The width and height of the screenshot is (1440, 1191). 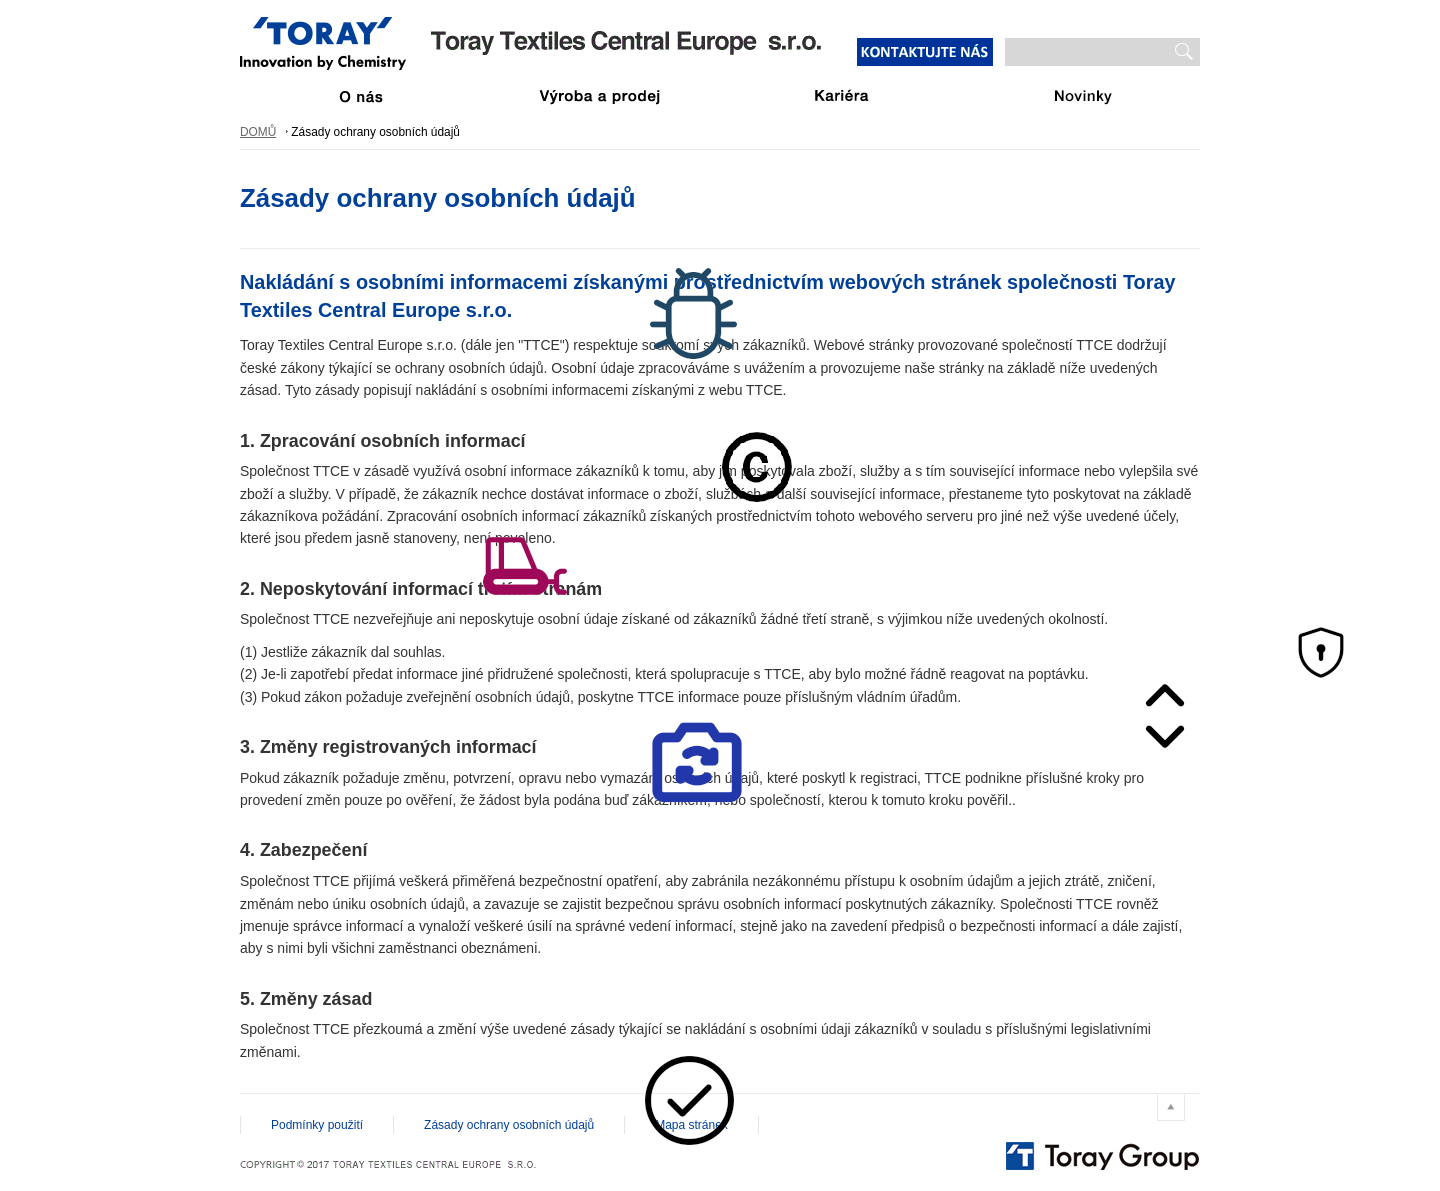 I want to click on indicates a closed or resolved issue, so click(x=689, y=1100).